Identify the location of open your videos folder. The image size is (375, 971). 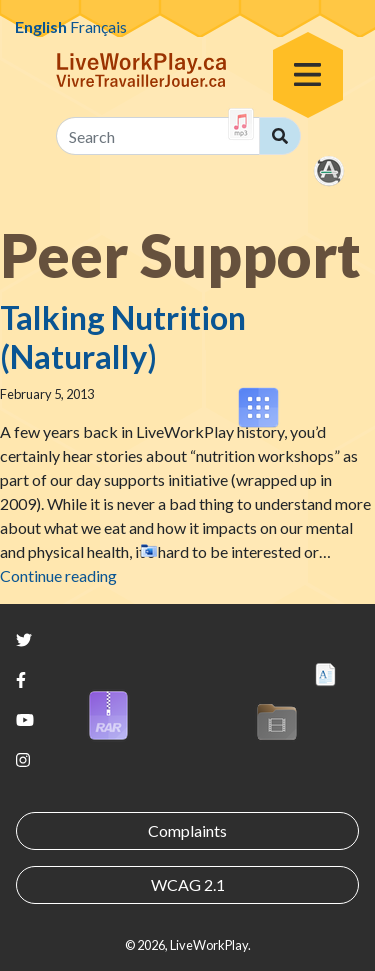
(277, 722).